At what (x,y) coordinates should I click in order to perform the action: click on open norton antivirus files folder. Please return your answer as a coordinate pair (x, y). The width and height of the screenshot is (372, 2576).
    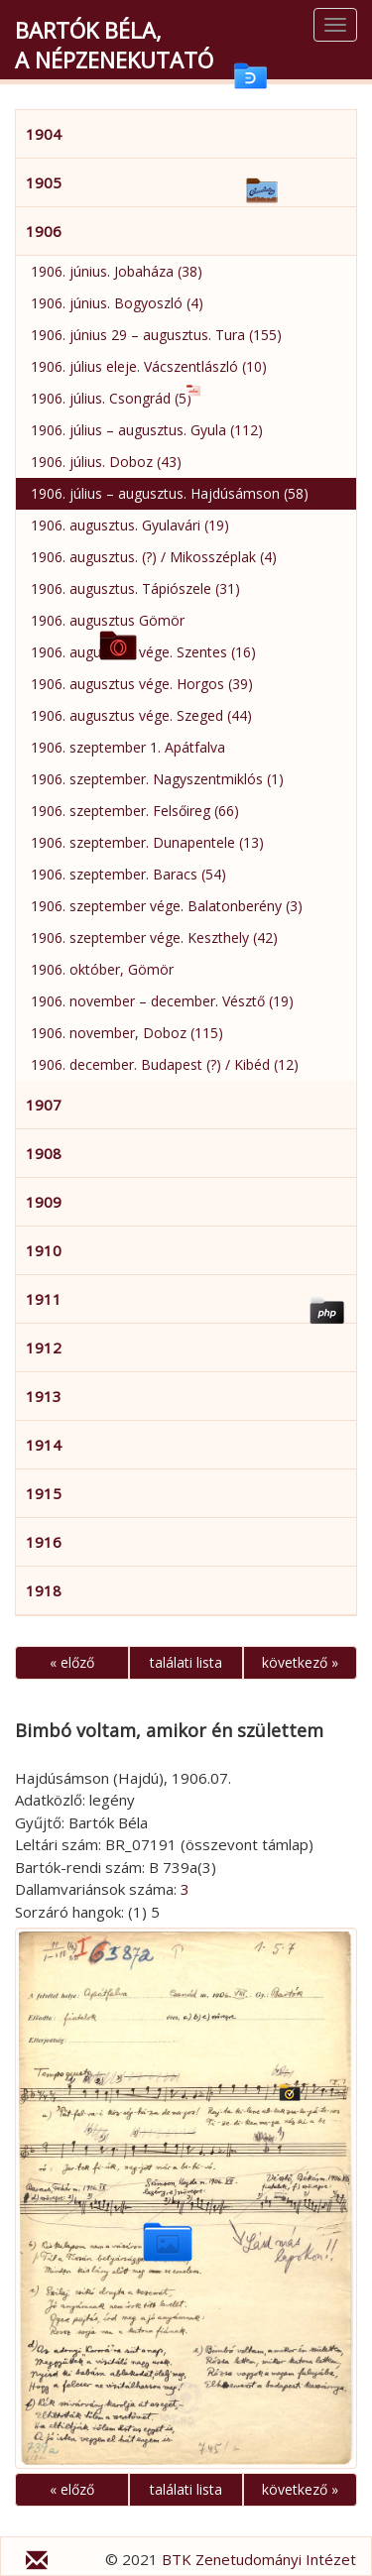
    Looking at the image, I should click on (290, 2093).